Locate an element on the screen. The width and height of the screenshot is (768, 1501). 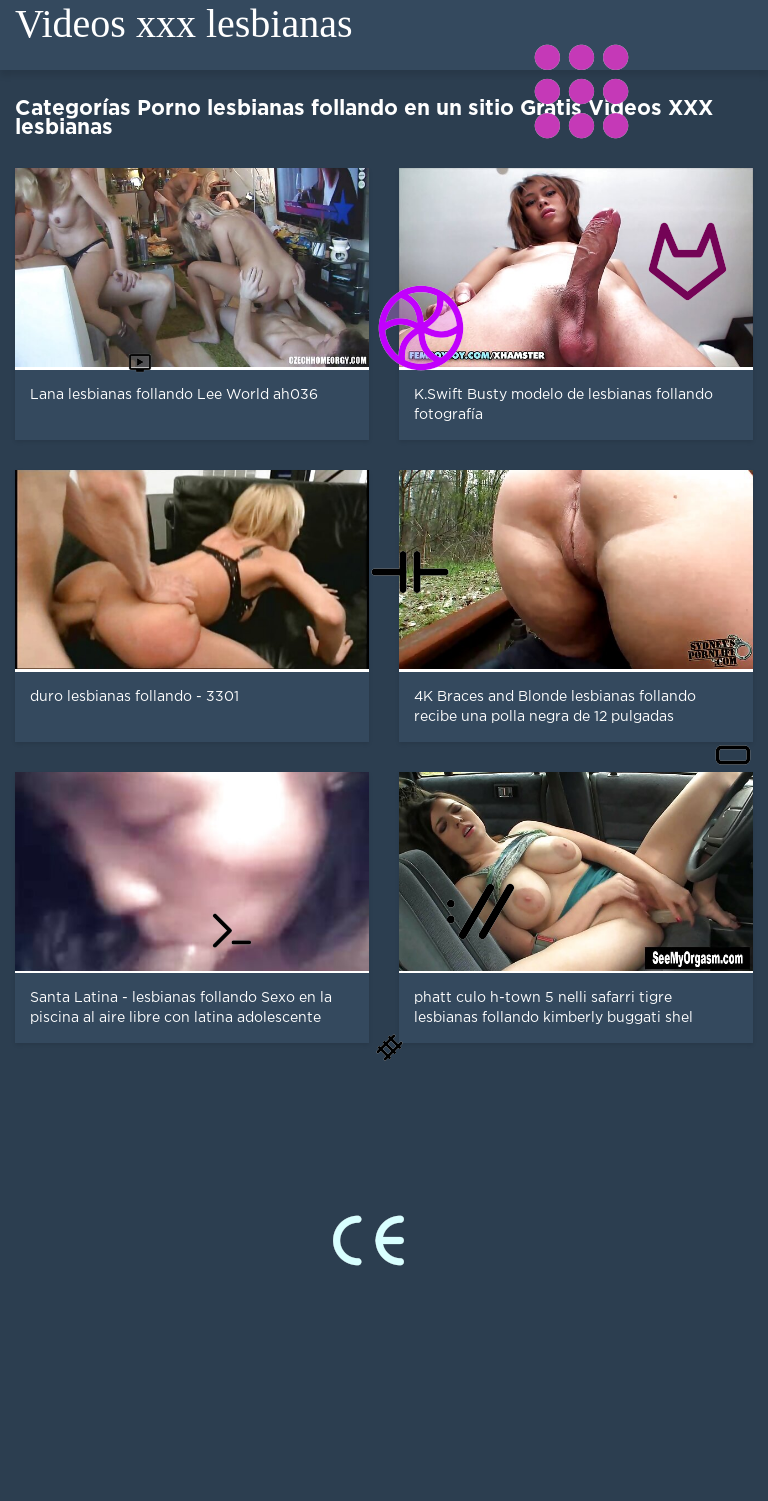
indicates CE marking / European conformity certification is located at coordinates (368, 1240).